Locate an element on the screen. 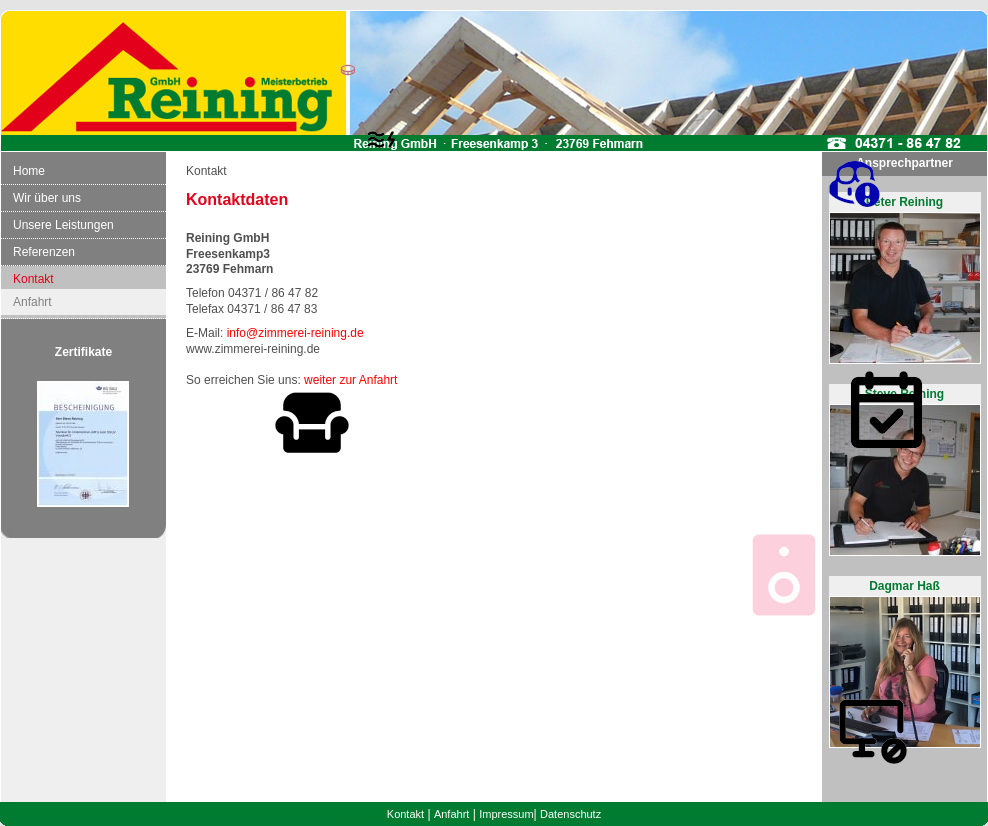 This screenshot has height=826, width=988. view your coin balance or currency is located at coordinates (348, 70).